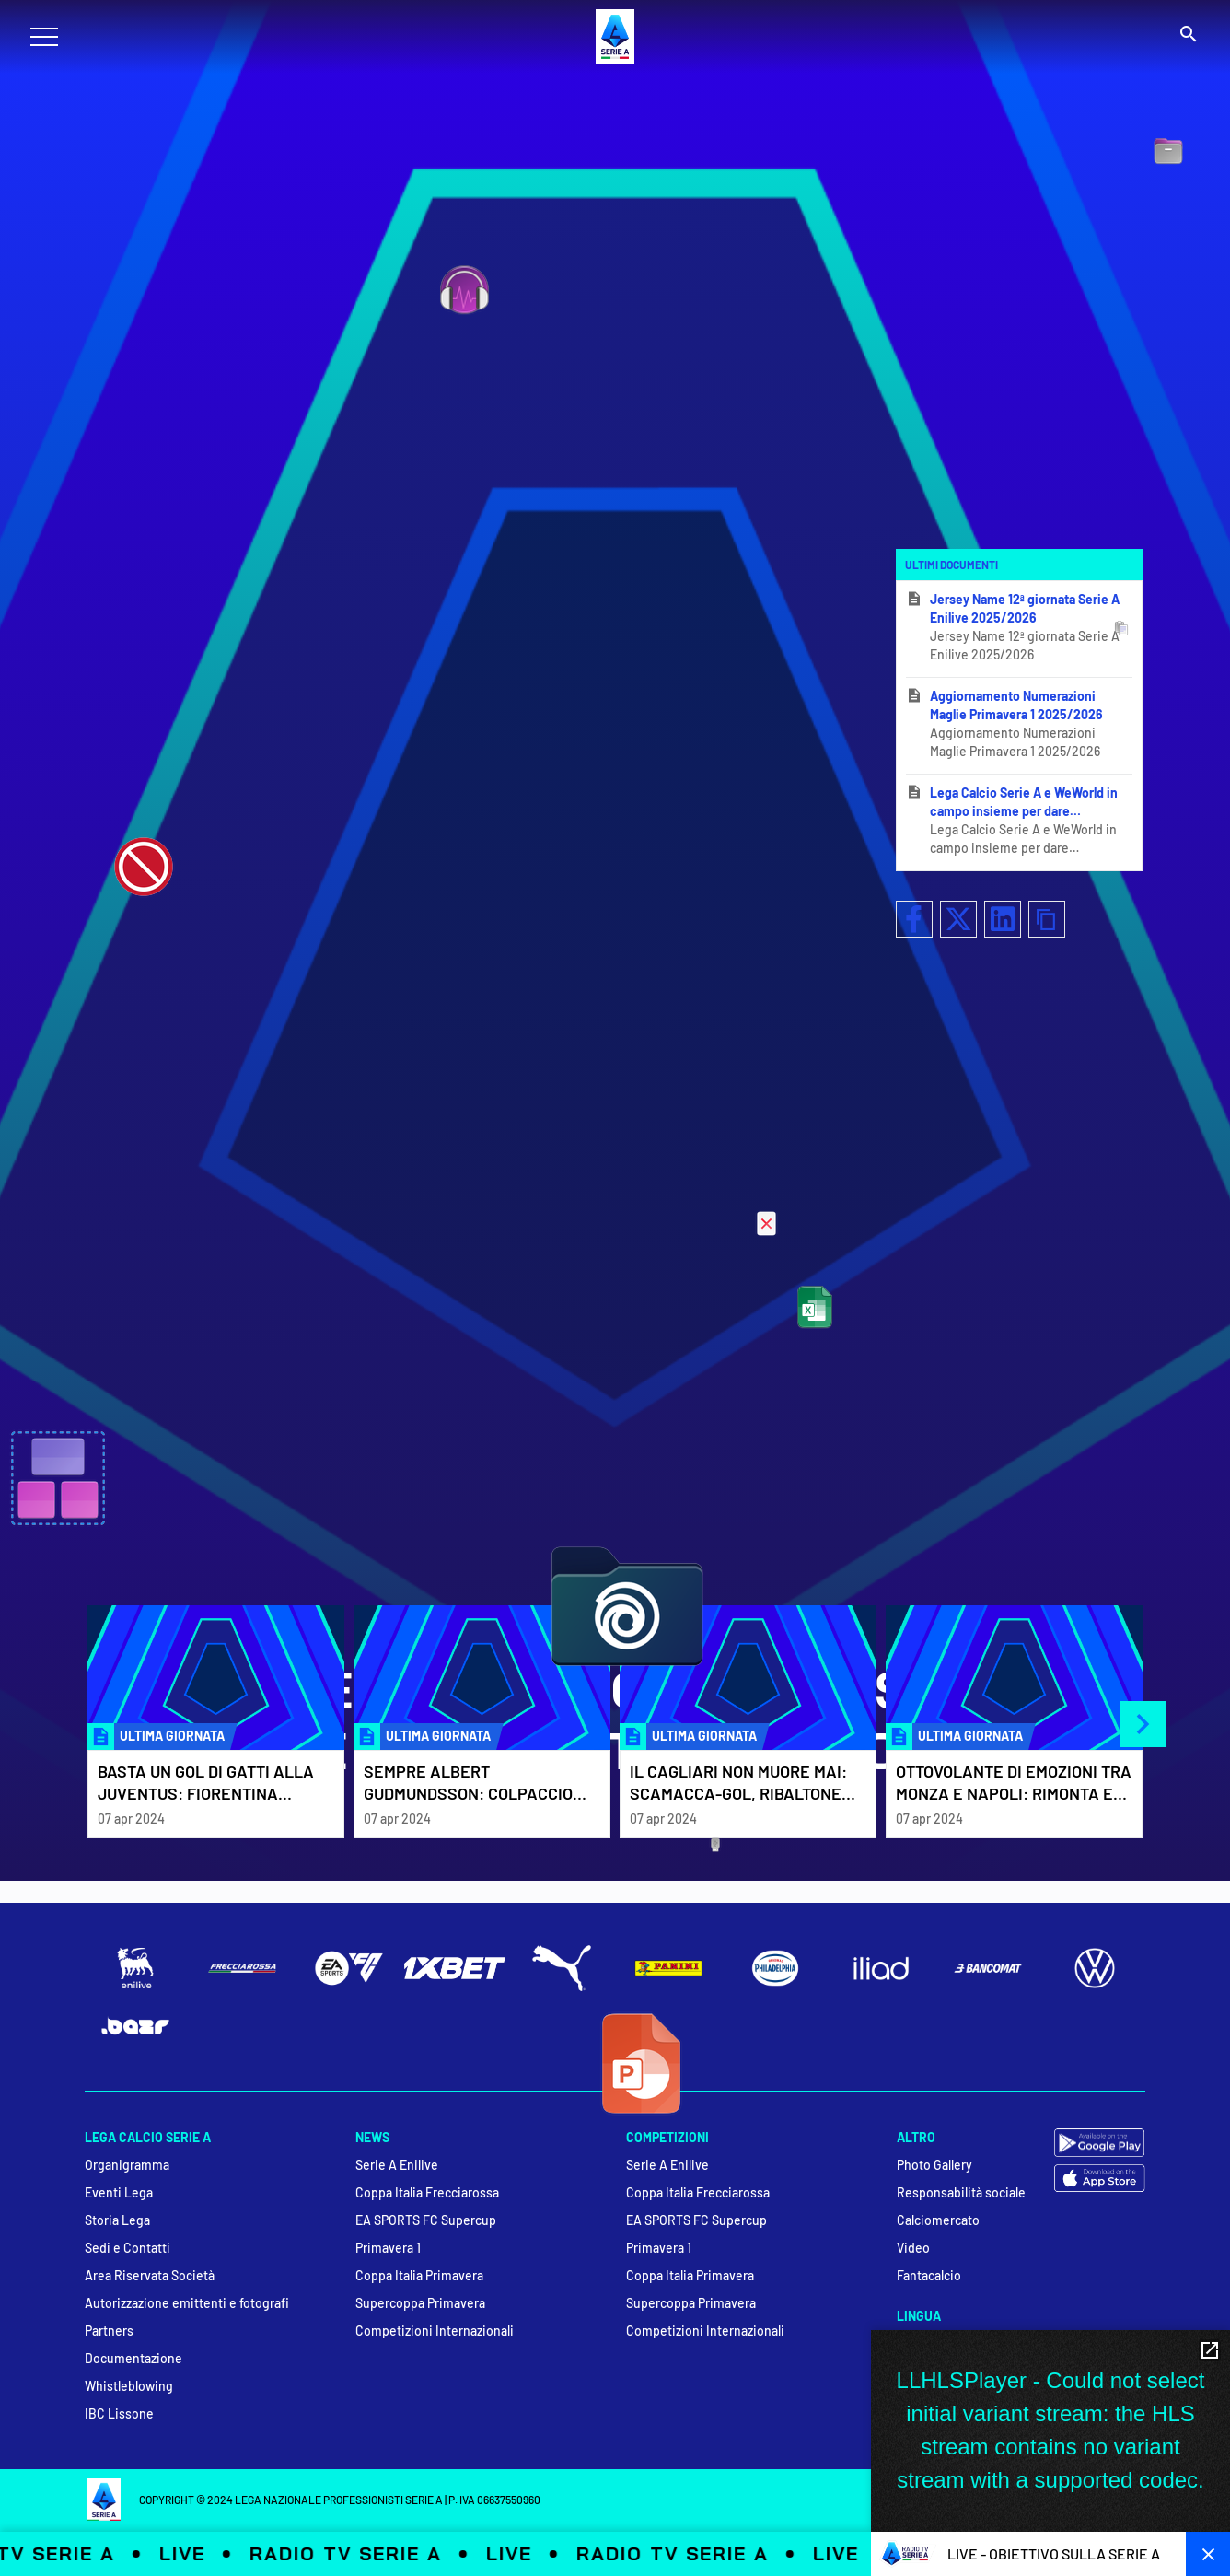  I want to click on open a Microsoft Excel spreadsheet file, so click(815, 1307).